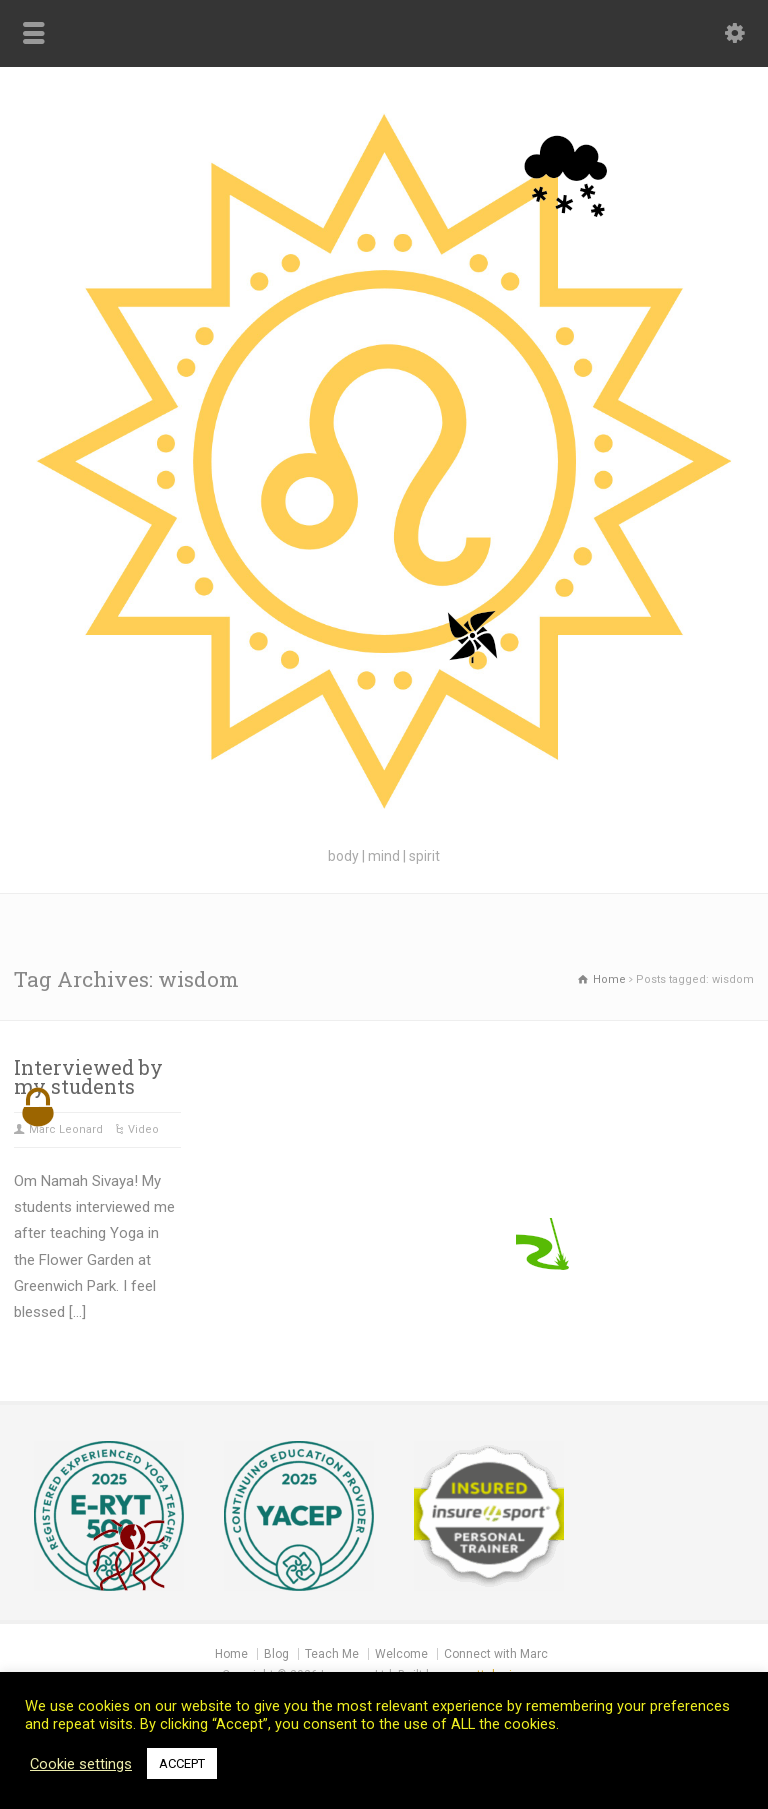 Image resolution: width=768 pixels, height=1809 pixels. What do you see at coordinates (472, 635) in the screenshot?
I see `a decorative or playful element indicating games or toys` at bounding box center [472, 635].